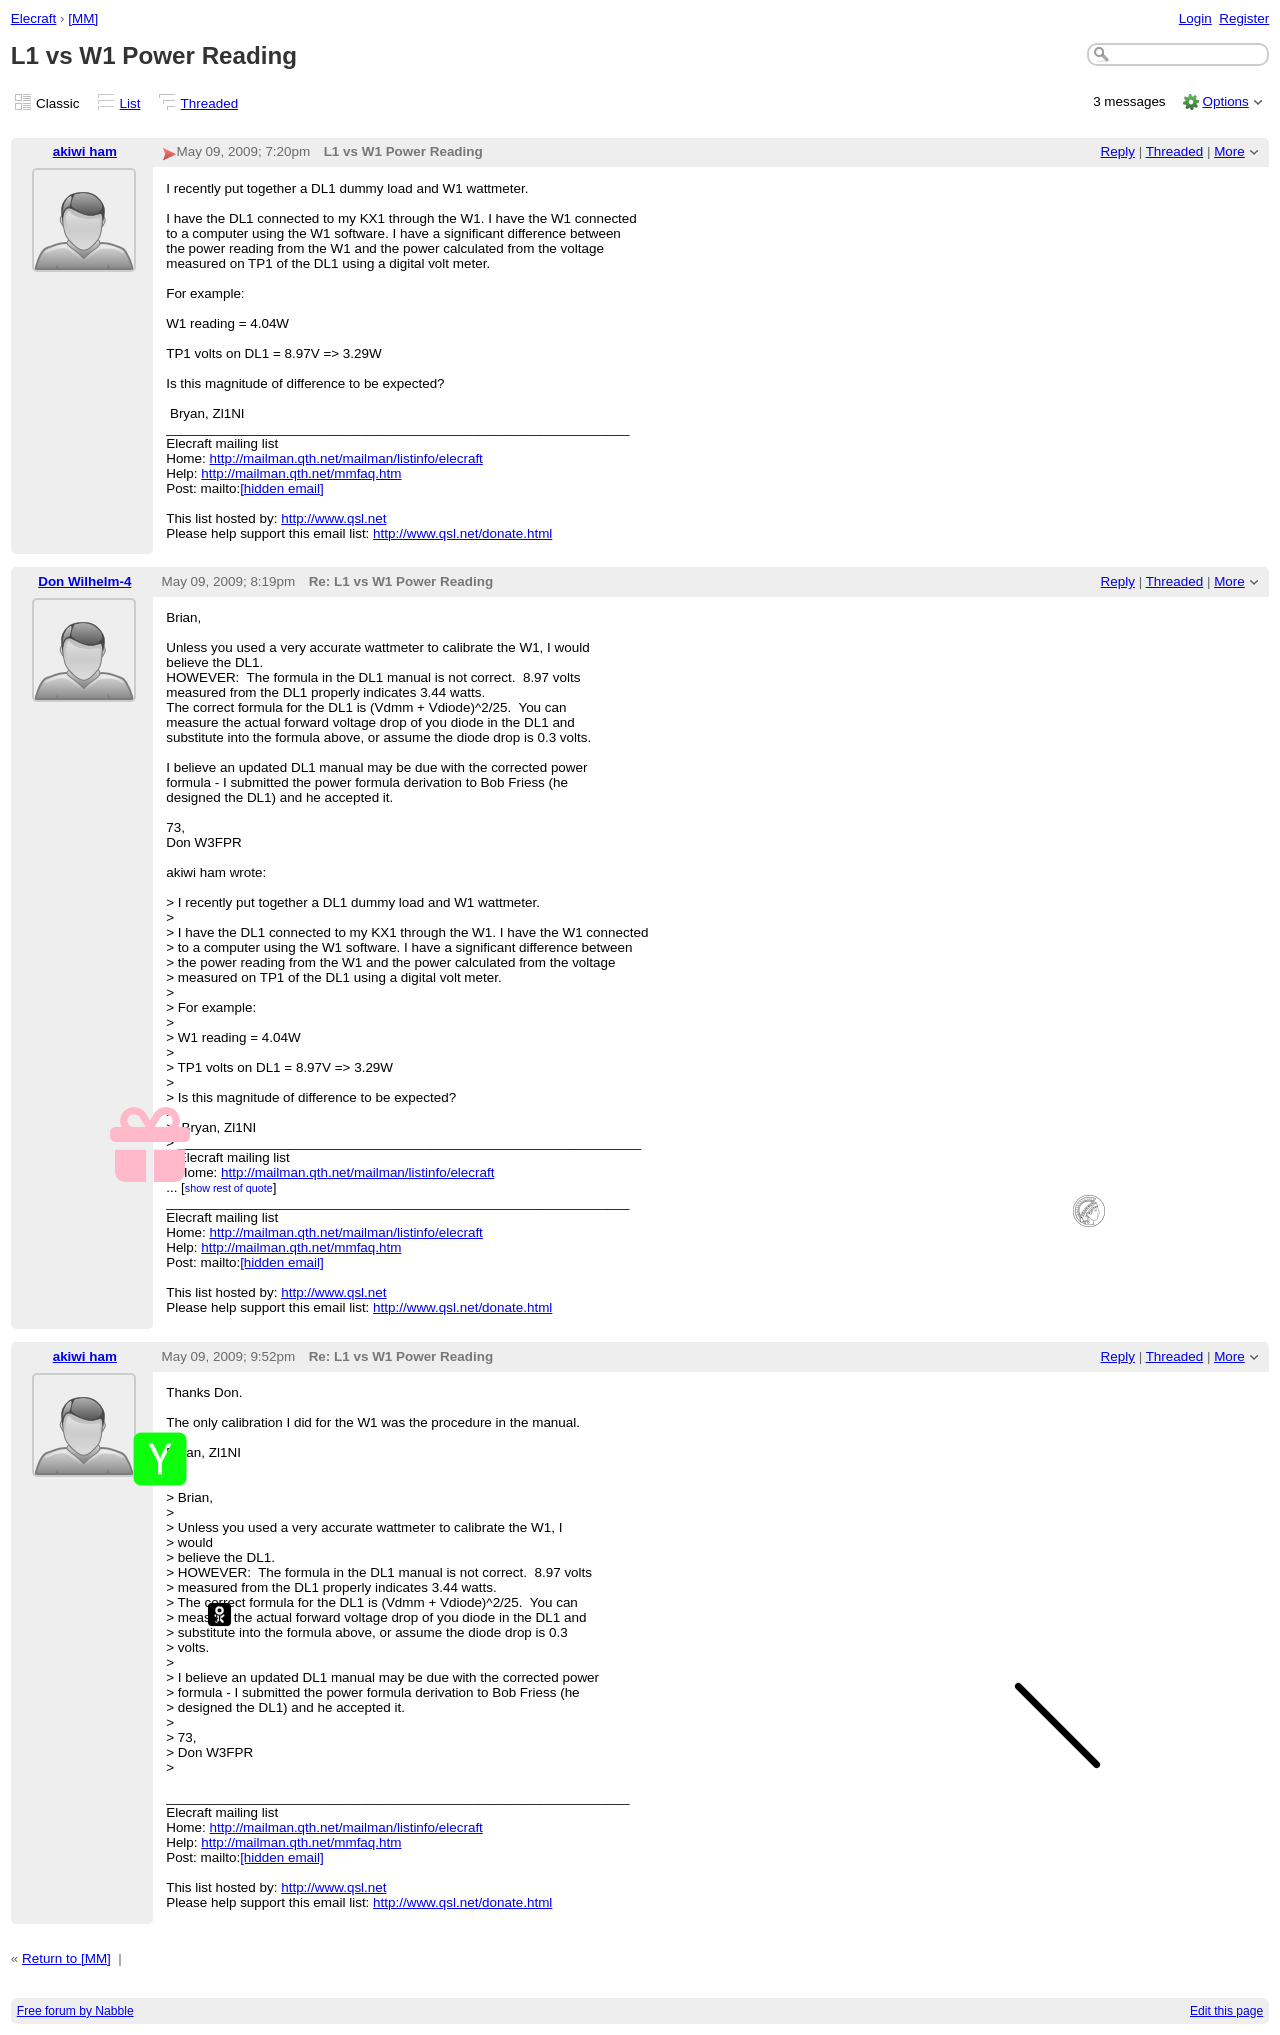  Describe the element at coordinates (160, 1459) in the screenshot. I see `open hacker news` at that location.